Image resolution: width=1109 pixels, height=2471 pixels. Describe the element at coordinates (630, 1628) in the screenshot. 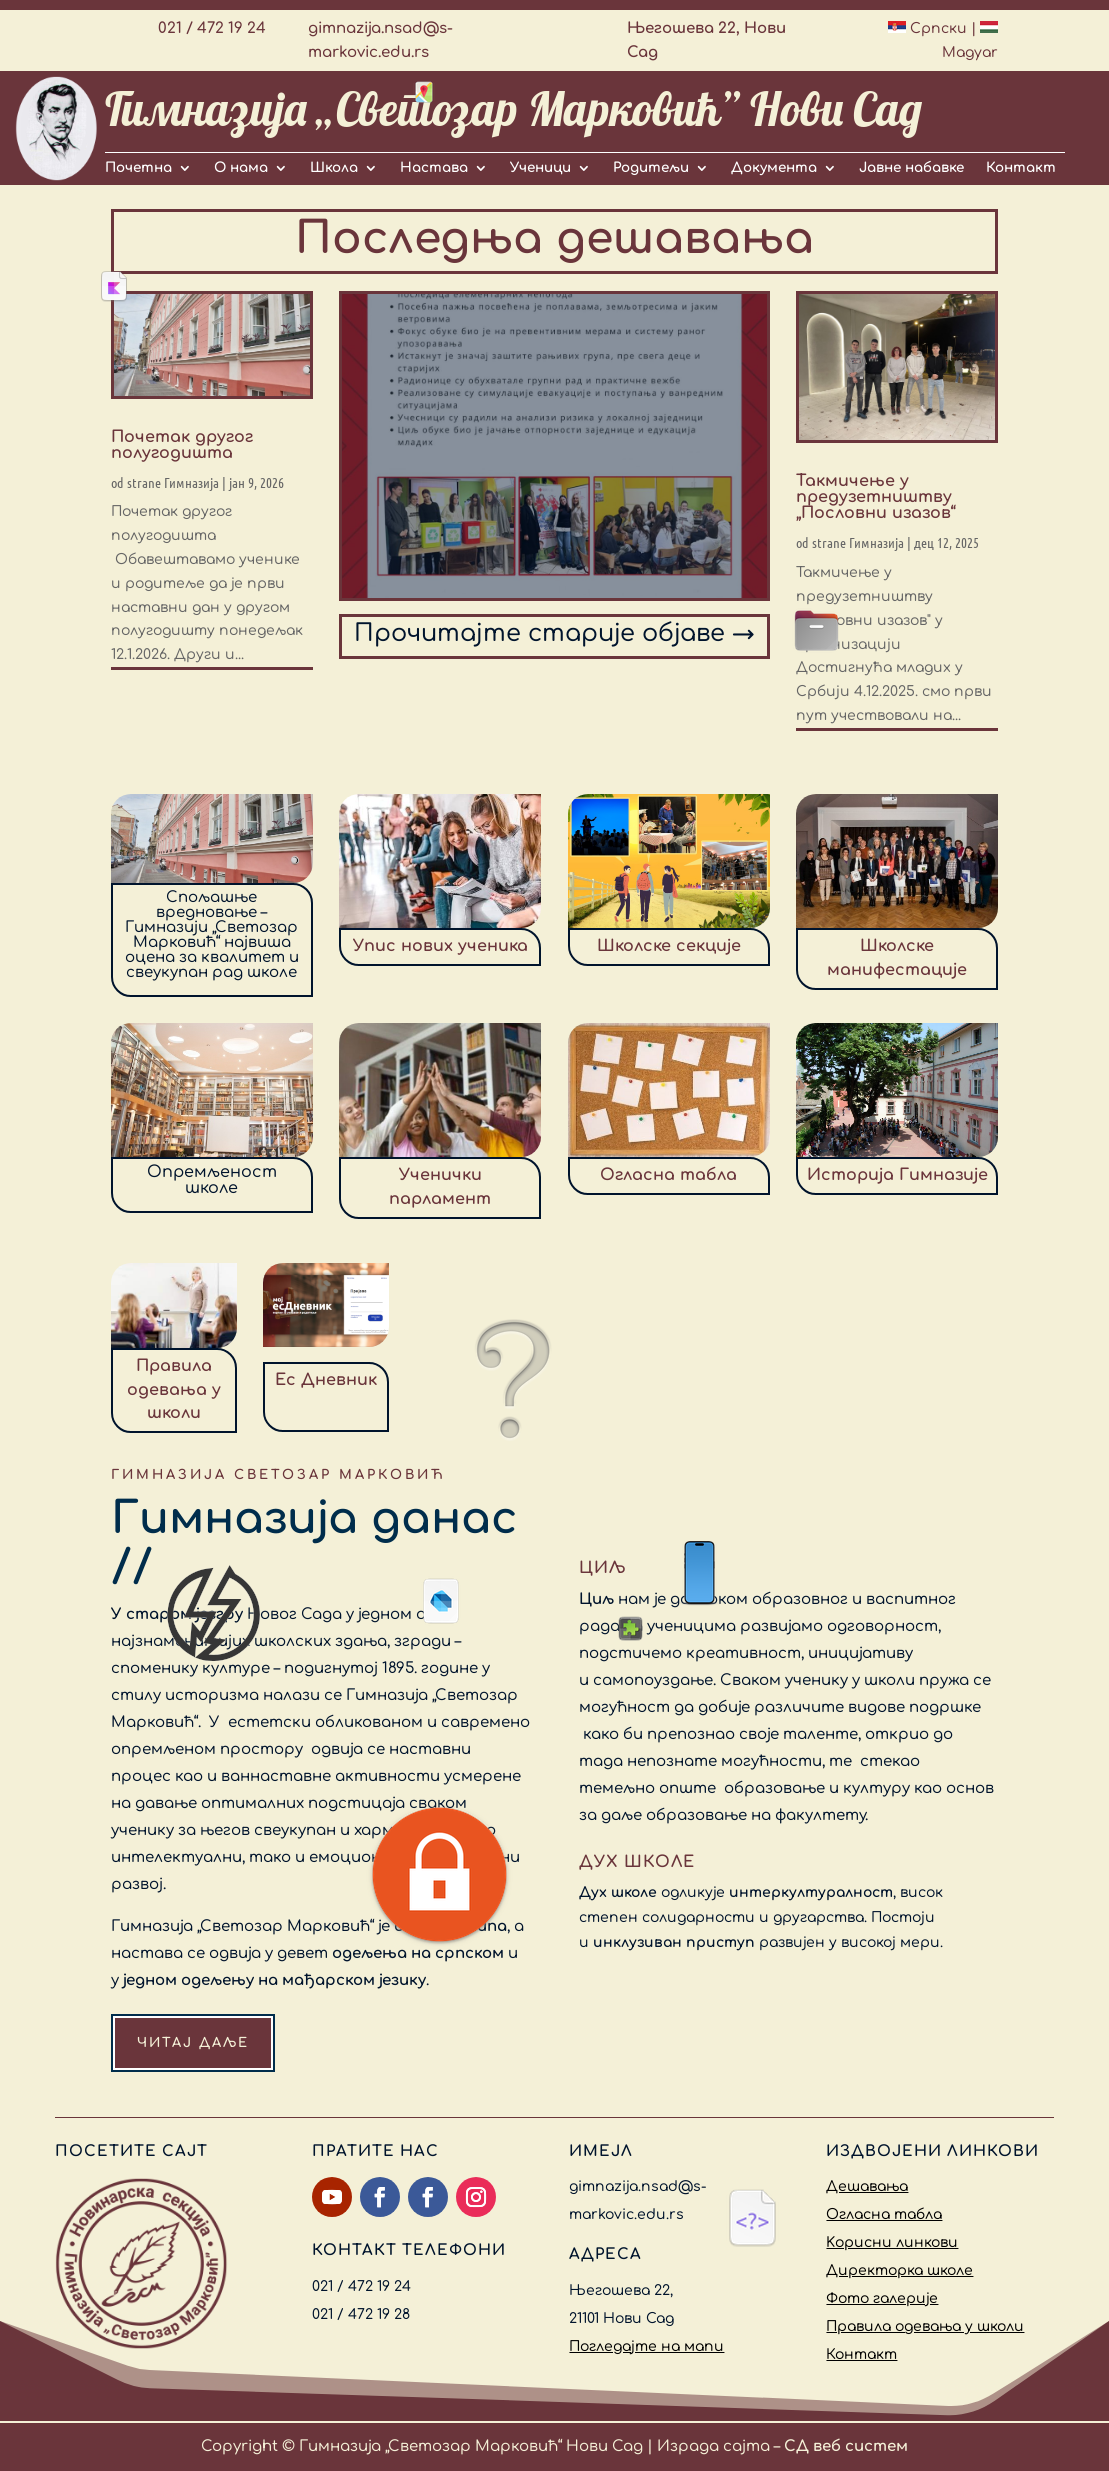

I see `browse or manage system add-ons` at that location.